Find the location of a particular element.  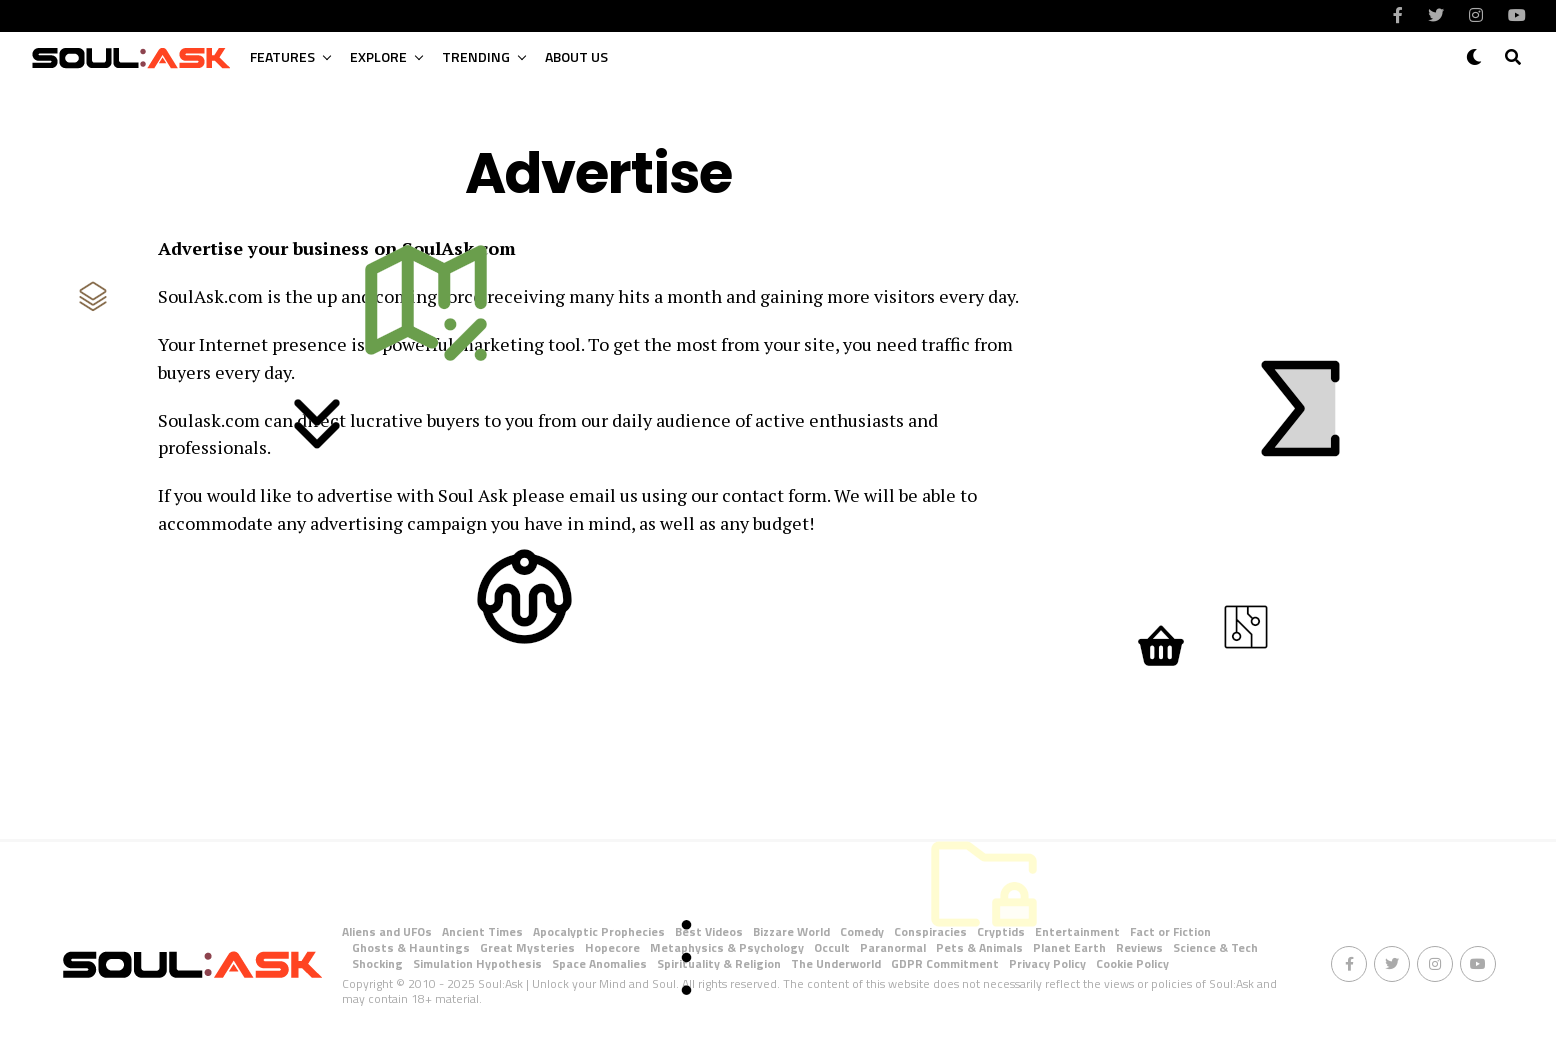

view deals and discounts nearby is located at coordinates (426, 300).